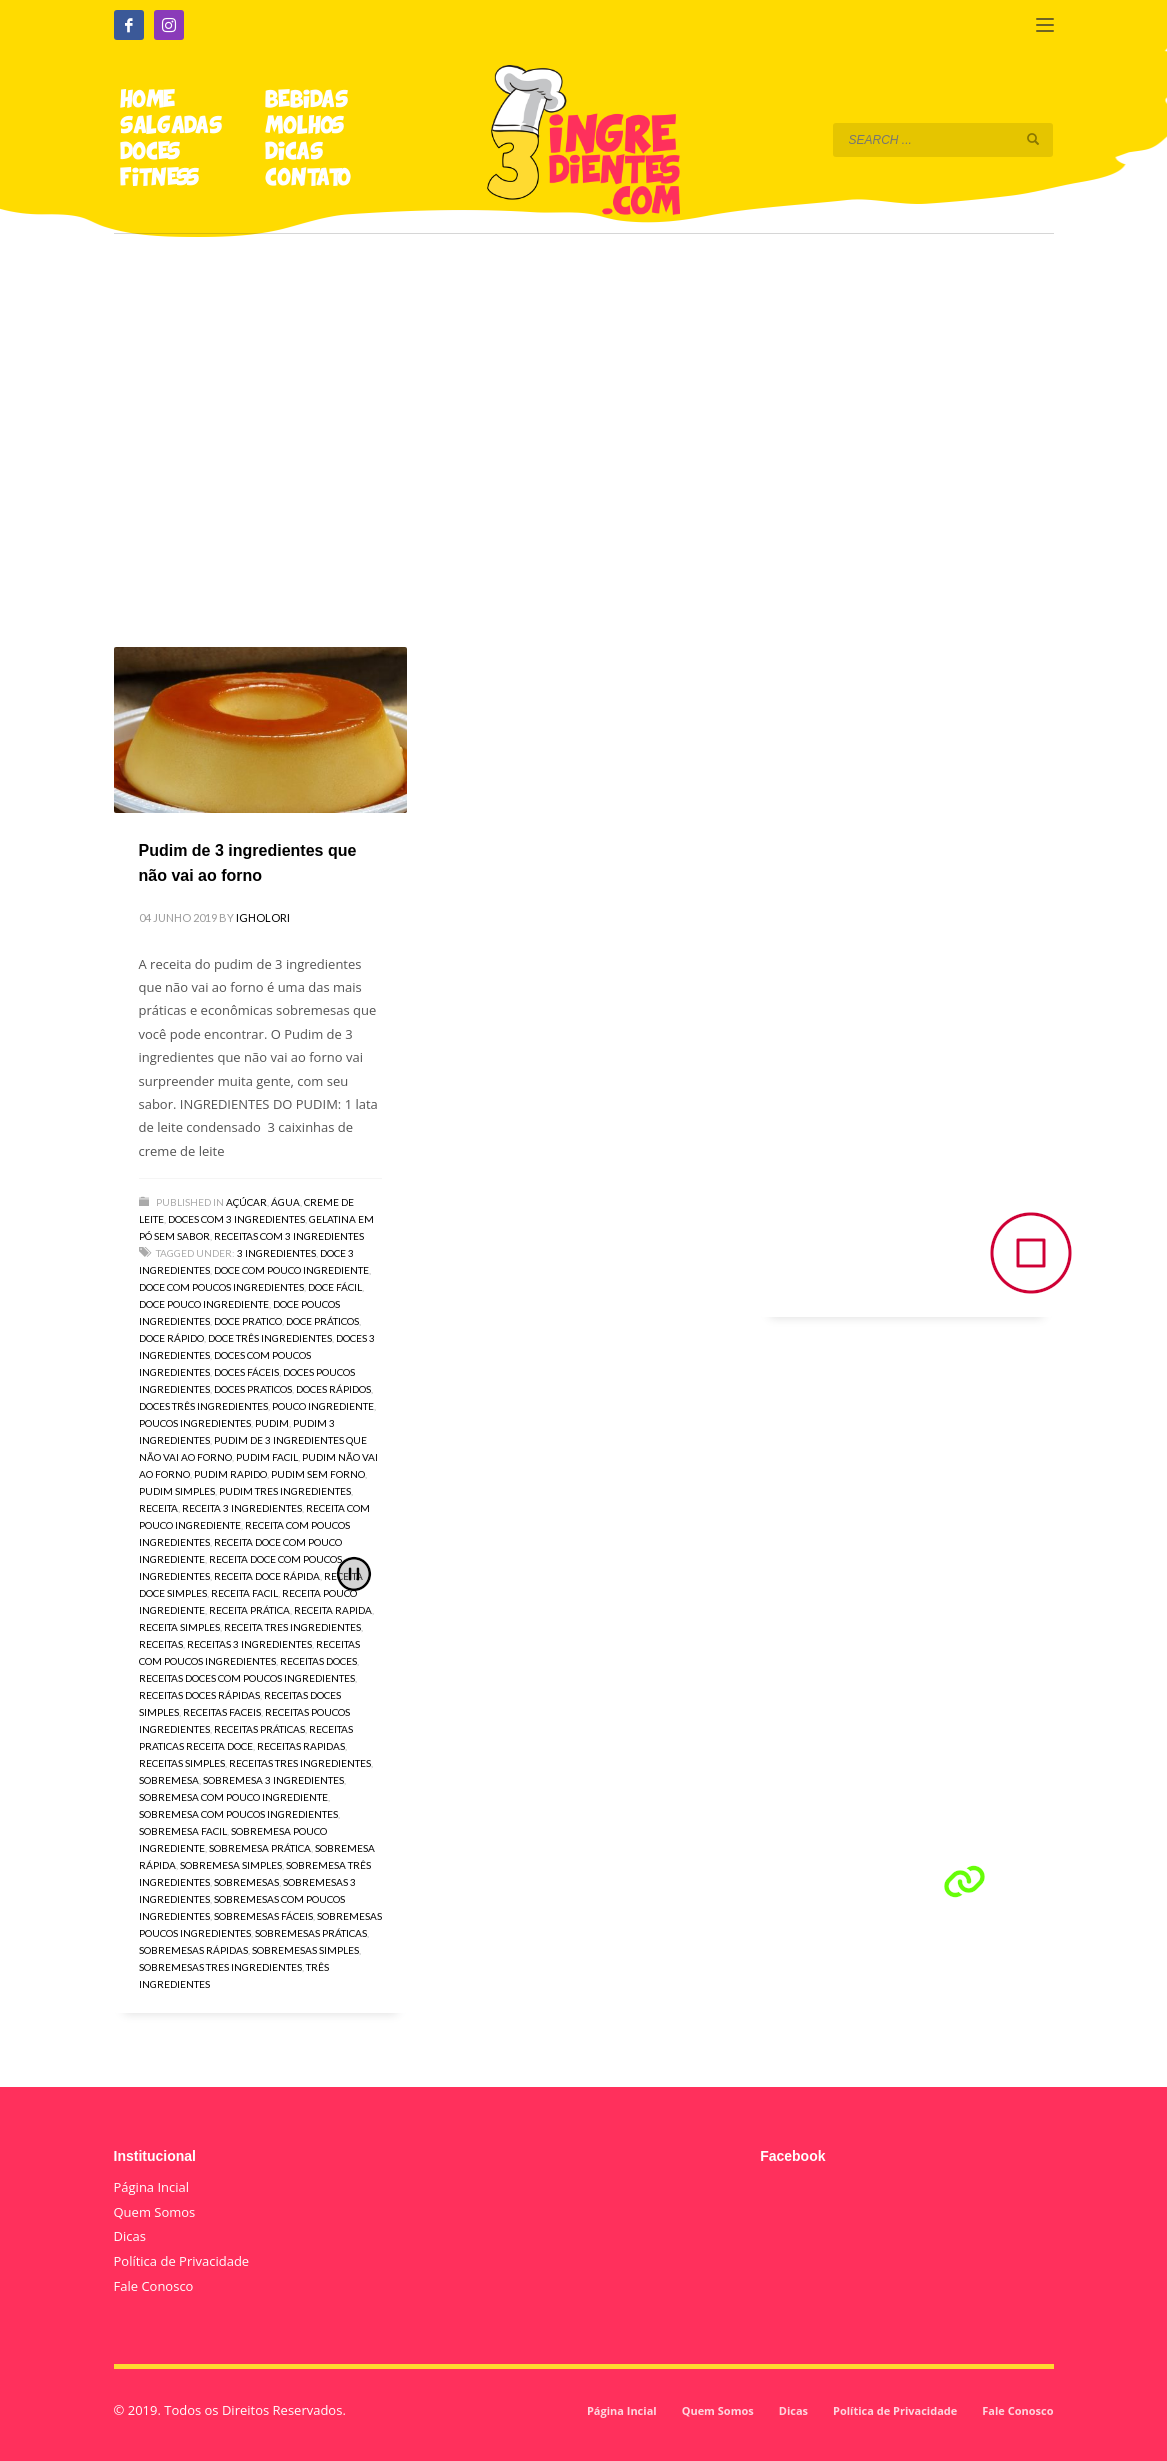 The width and height of the screenshot is (1167, 2461). I want to click on stop media playback, so click(1031, 1253).